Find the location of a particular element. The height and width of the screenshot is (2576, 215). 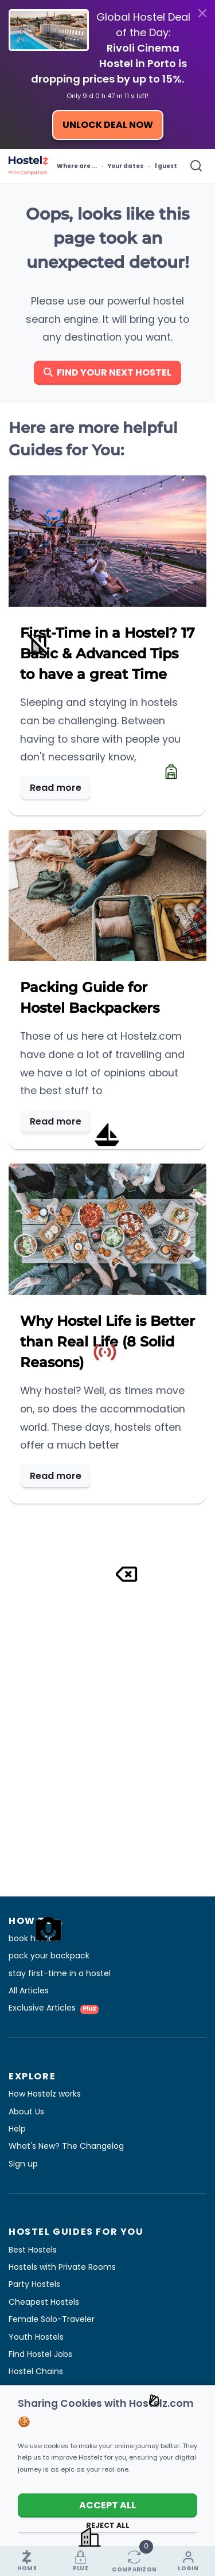

access your inventory or stored items is located at coordinates (171, 772).